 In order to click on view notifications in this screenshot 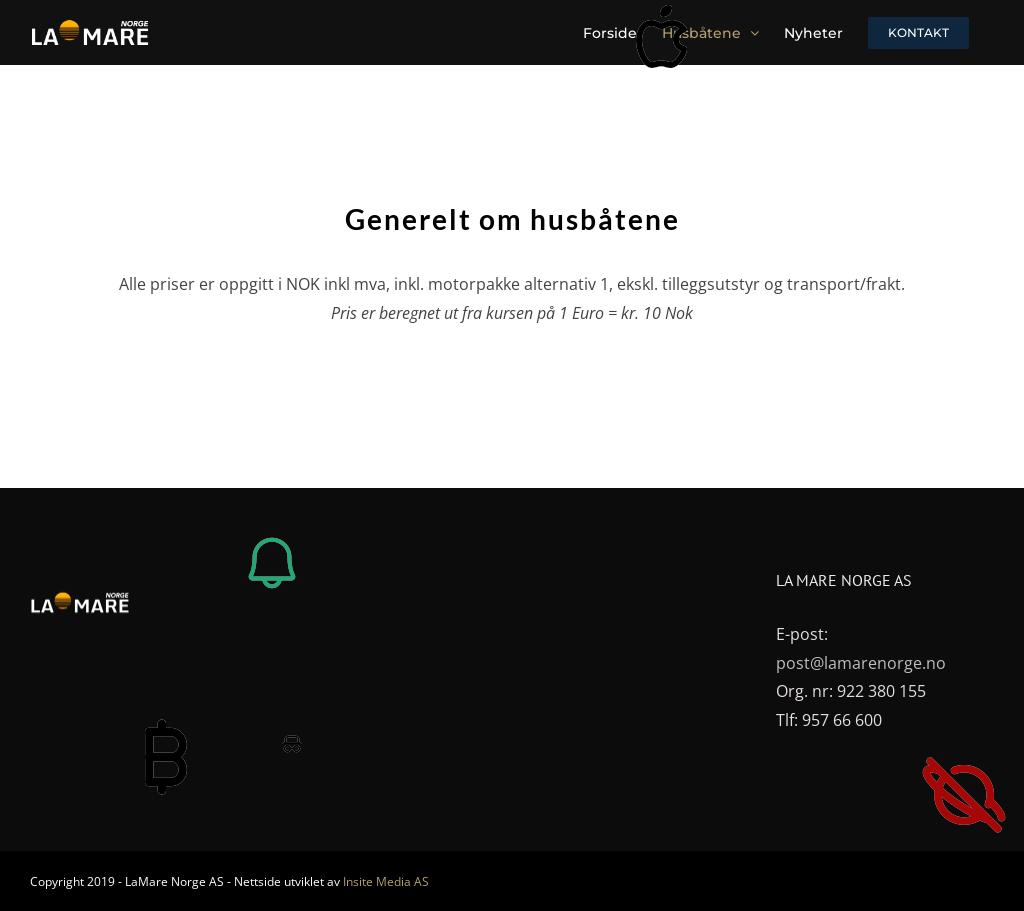, I will do `click(272, 563)`.